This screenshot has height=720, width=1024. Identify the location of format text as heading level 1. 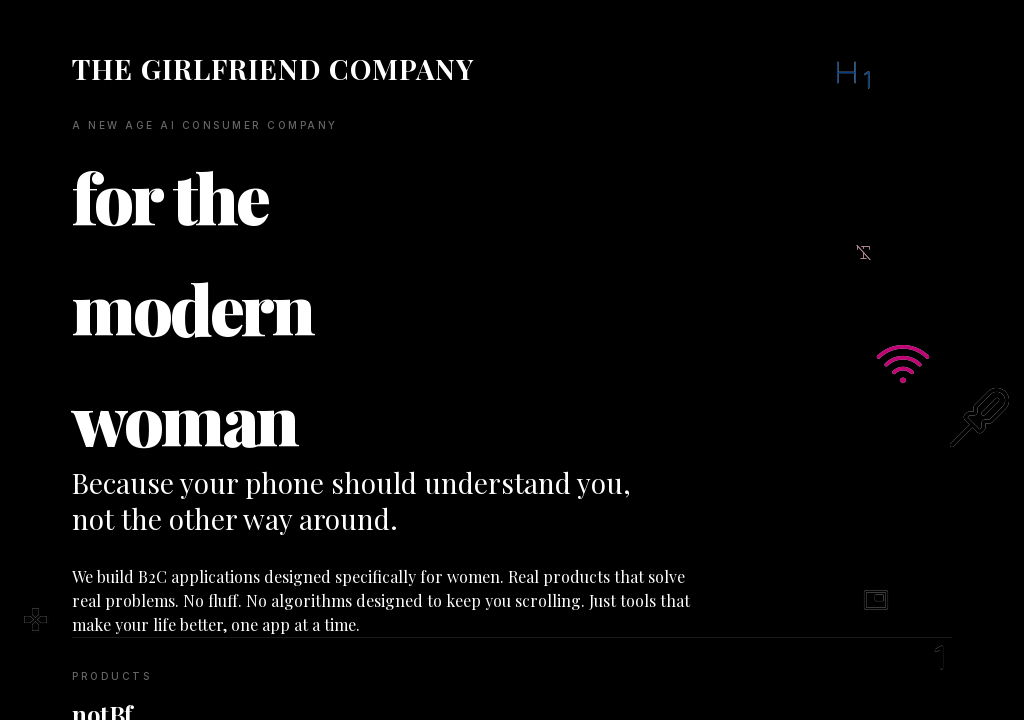
(852, 74).